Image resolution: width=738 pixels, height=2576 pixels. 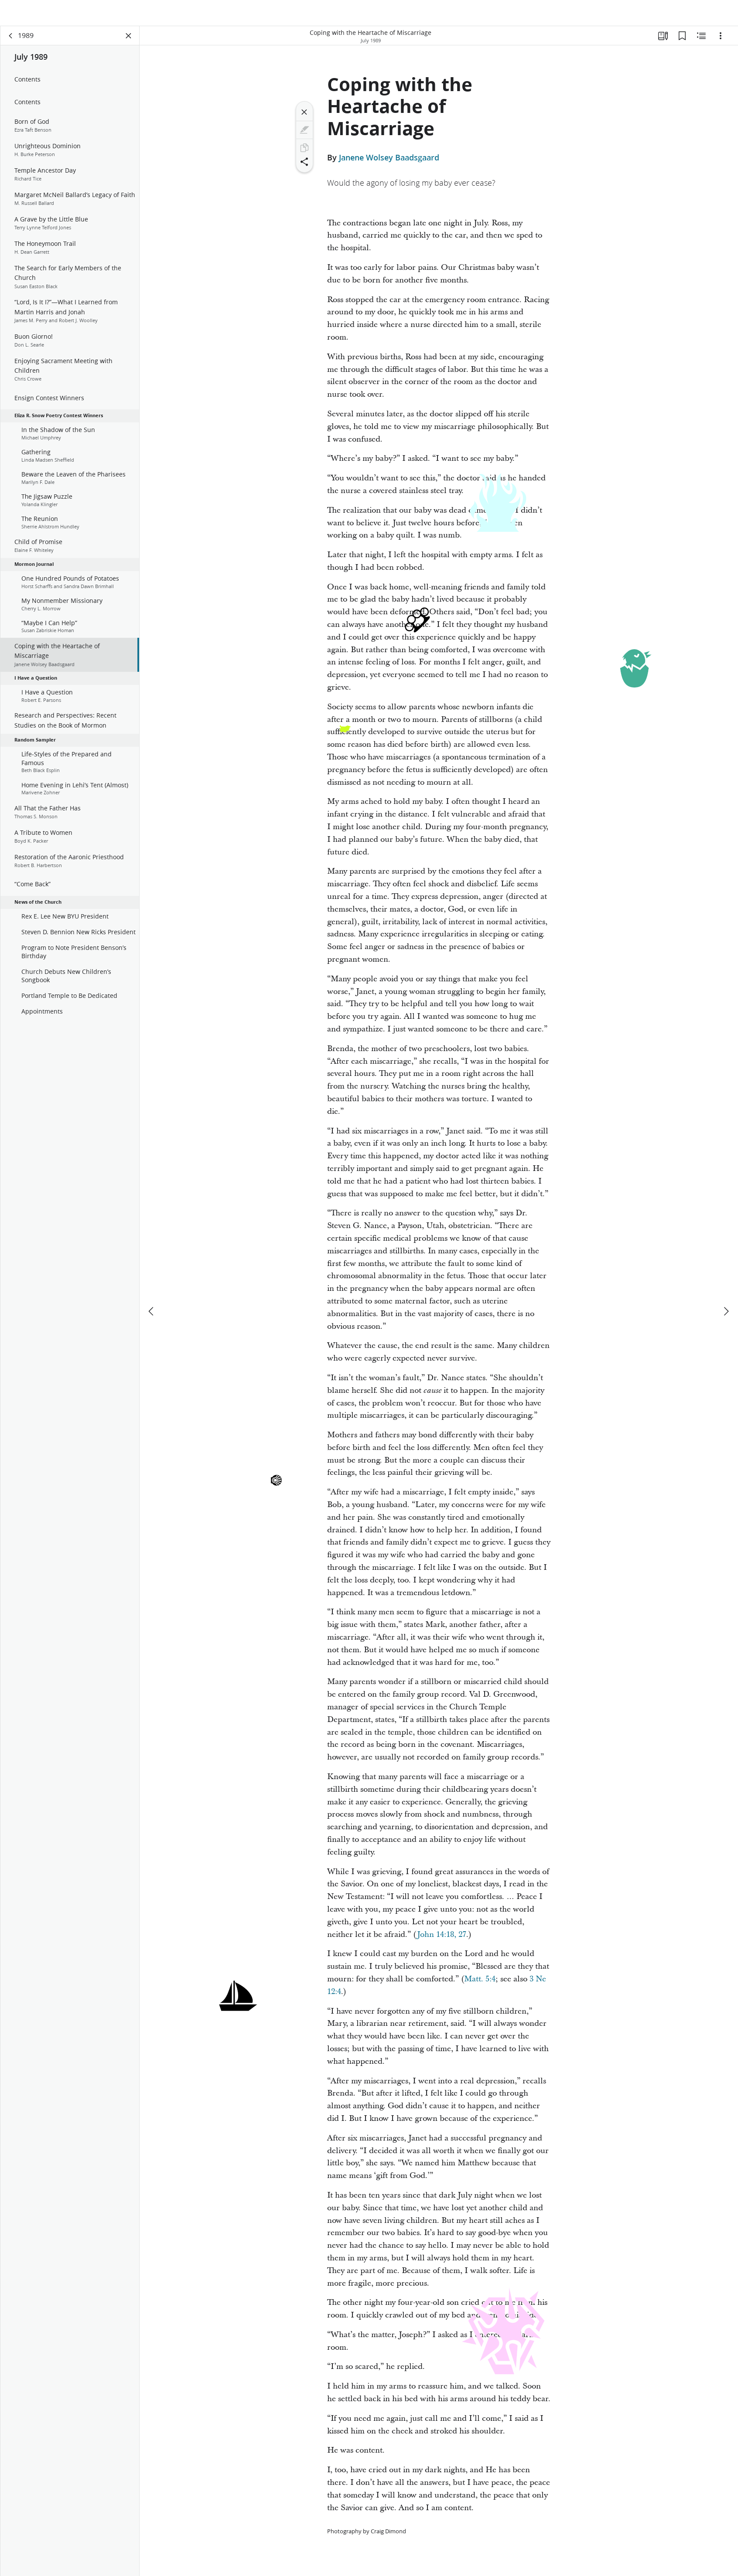 What do you see at coordinates (276, 1480) in the screenshot?
I see `toggle flashlight on/off` at bounding box center [276, 1480].